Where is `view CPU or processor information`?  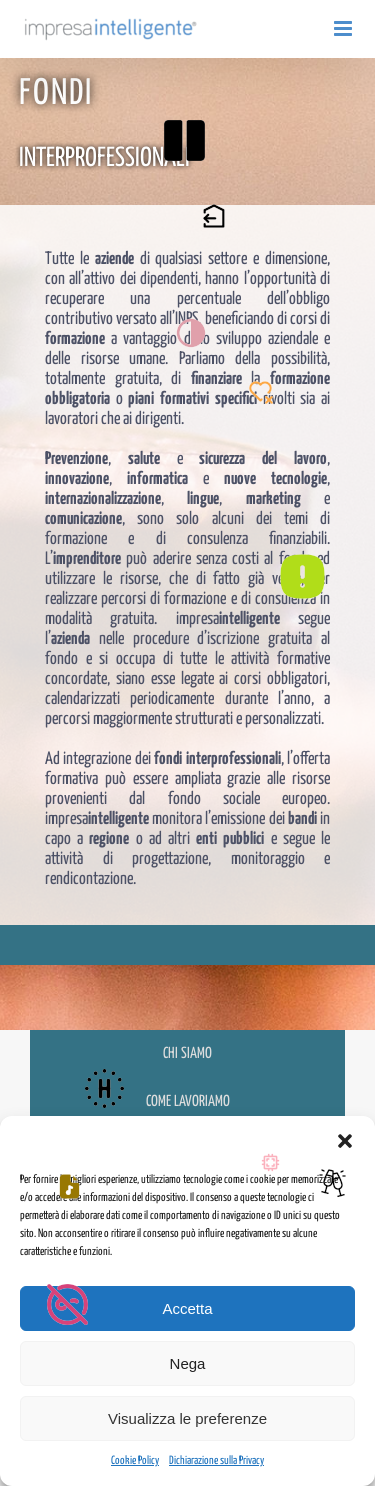
view CPU or processor information is located at coordinates (270, 1162).